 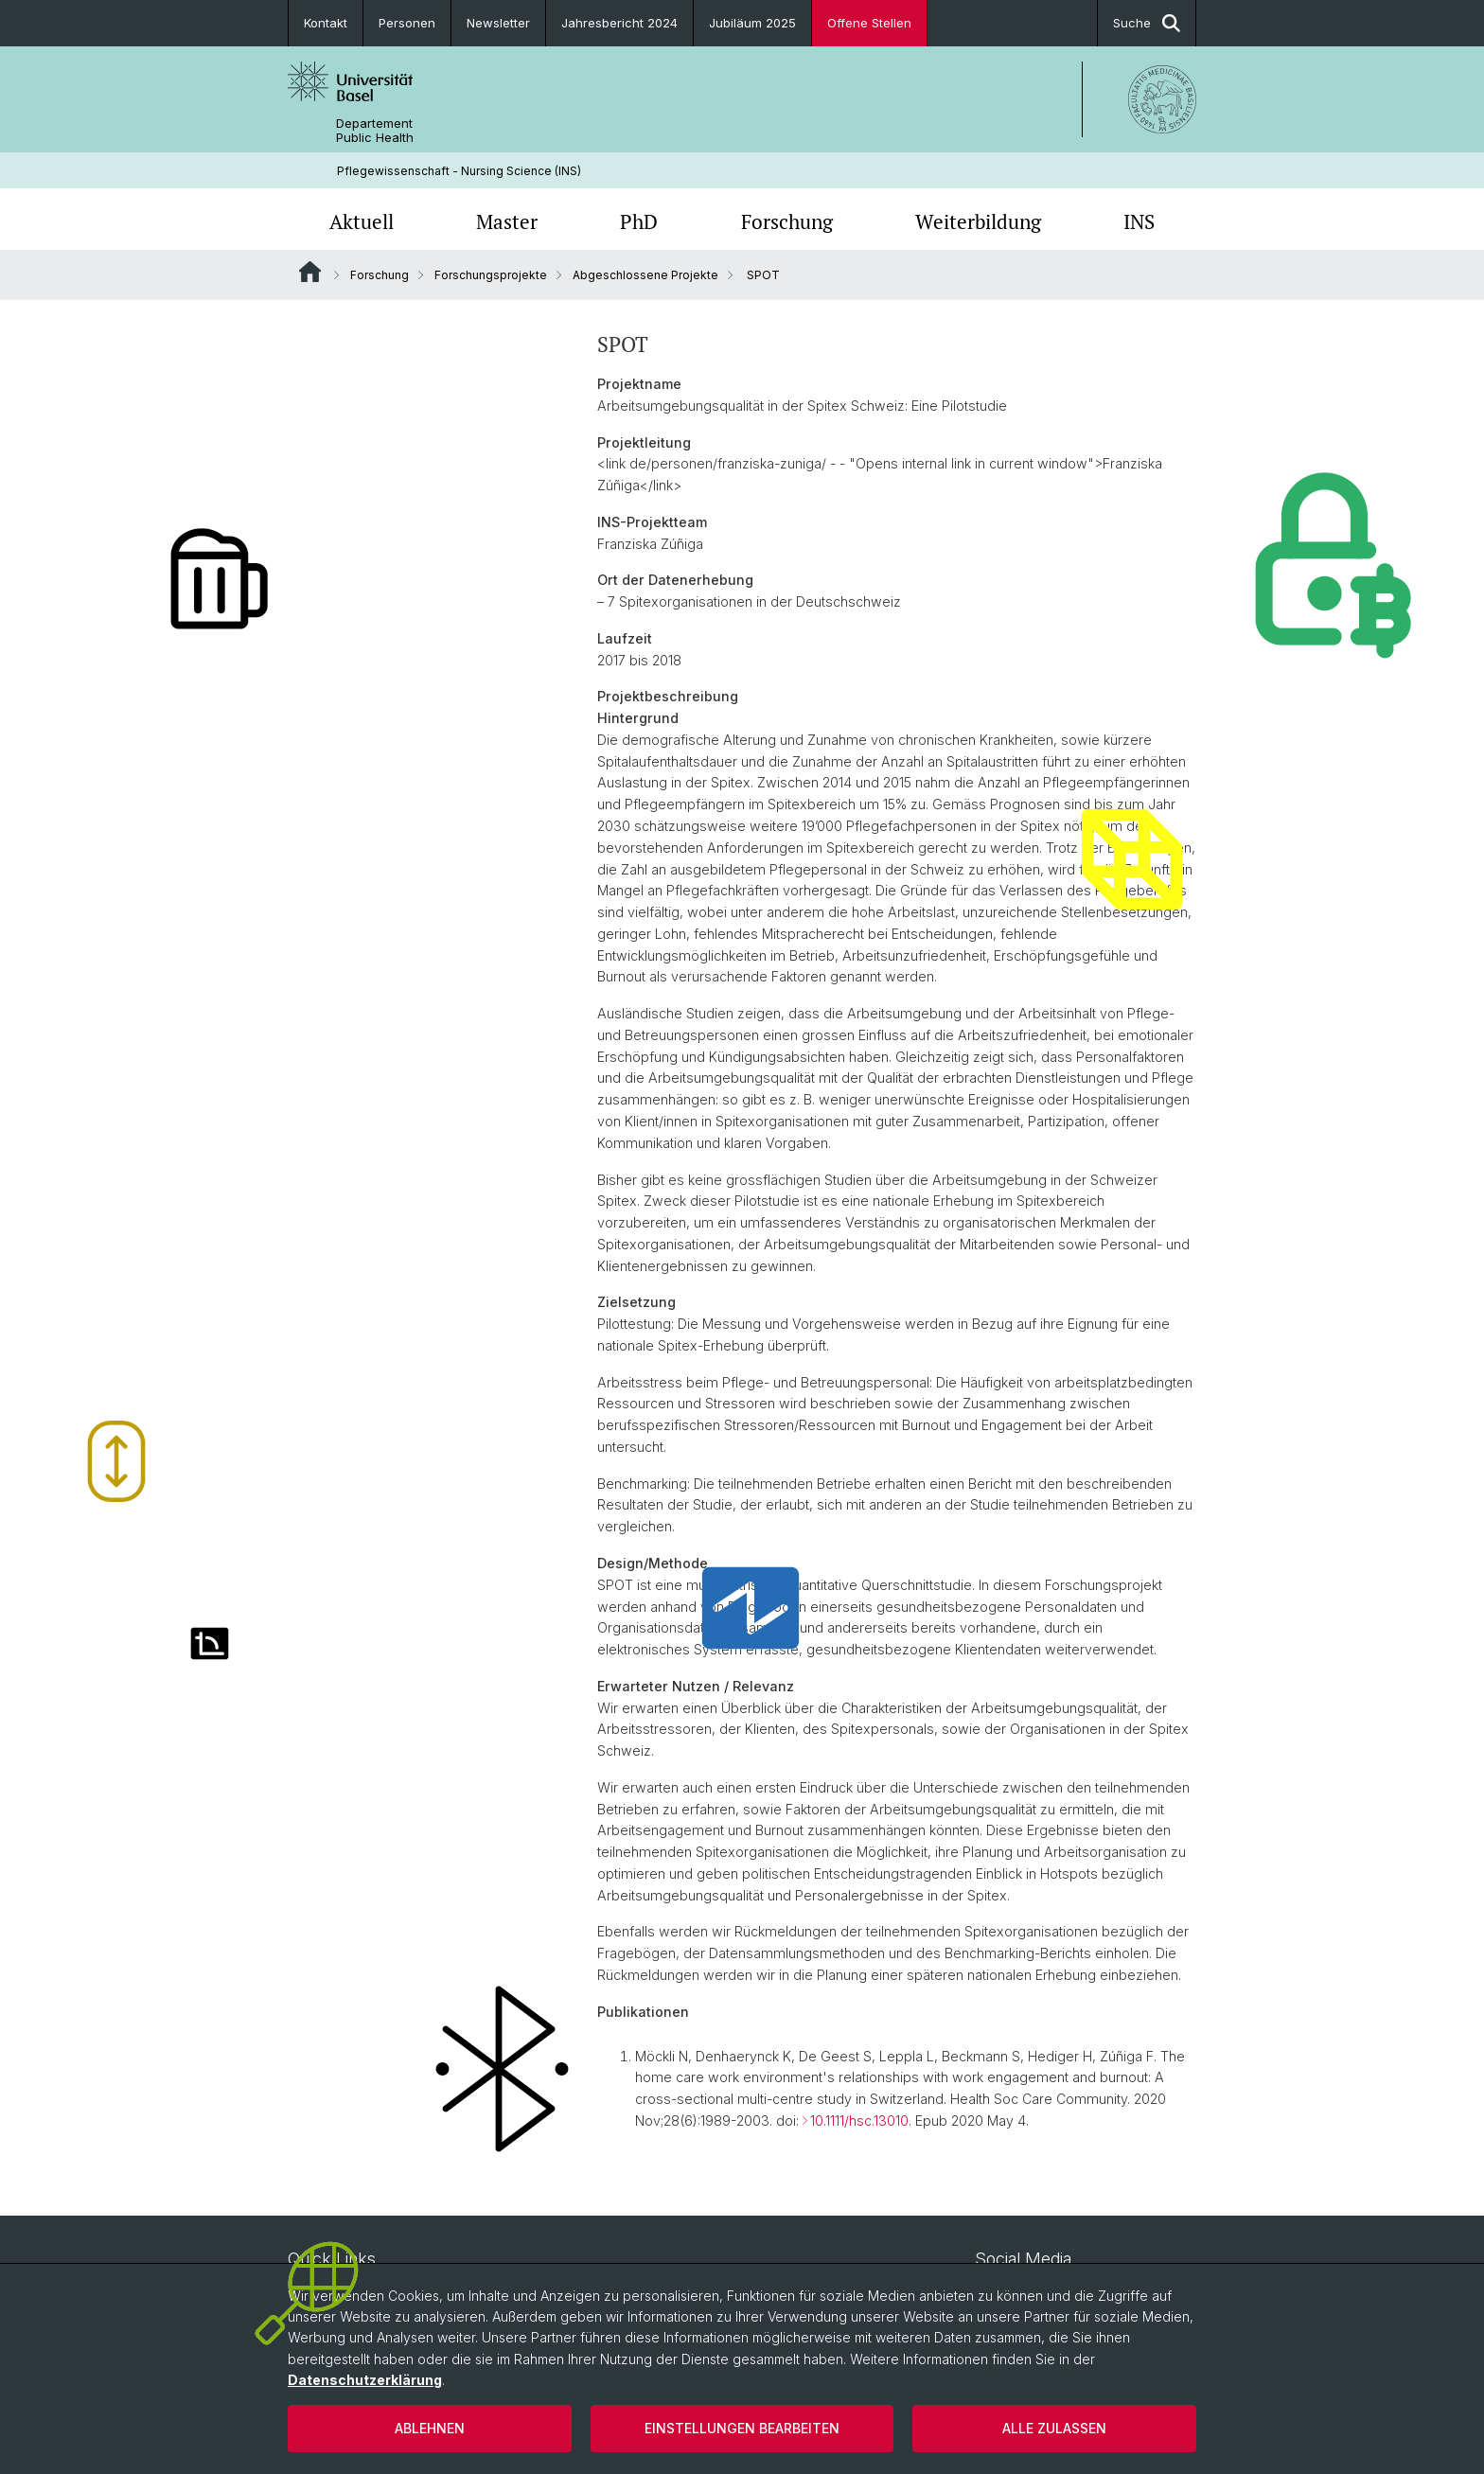 I want to click on secure bitcoin wallet or storage, so click(x=1324, y=558).